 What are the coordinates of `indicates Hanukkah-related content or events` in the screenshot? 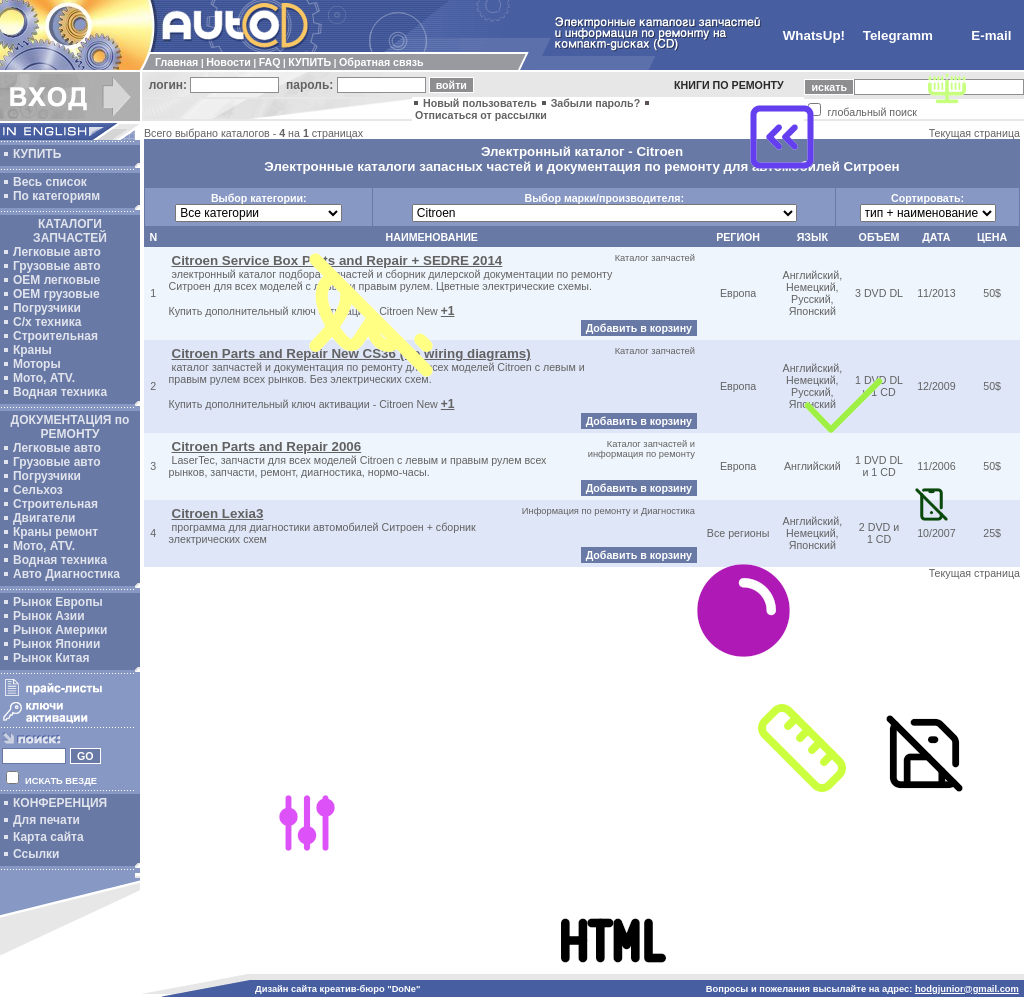 It's located at (947, 88).